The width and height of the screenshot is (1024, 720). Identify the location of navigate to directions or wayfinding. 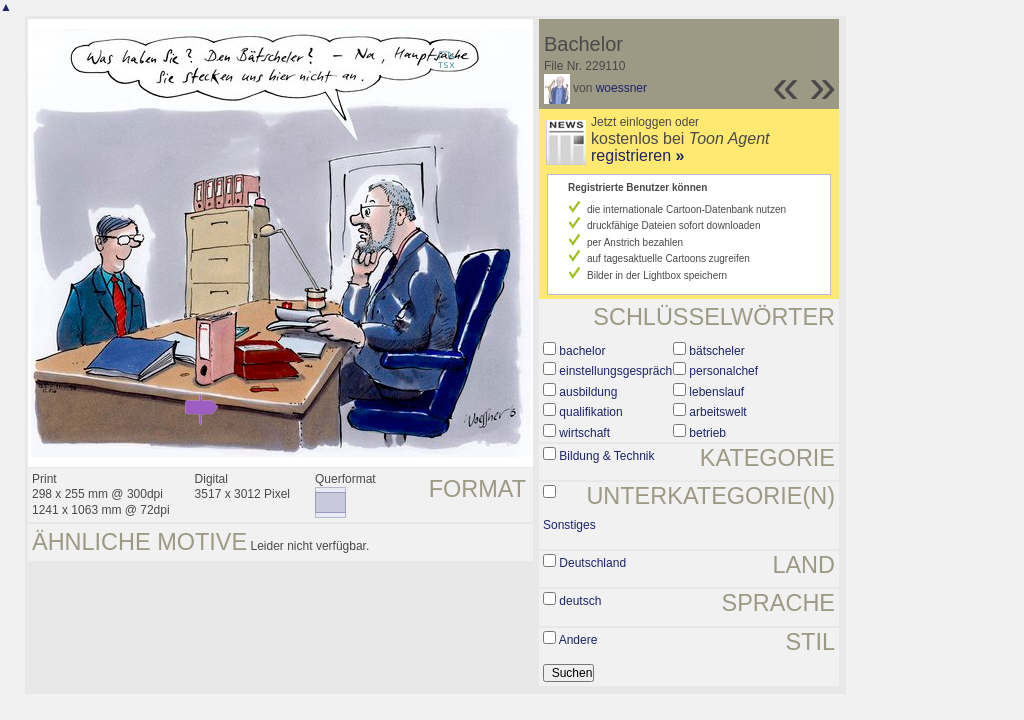
(200, 409).